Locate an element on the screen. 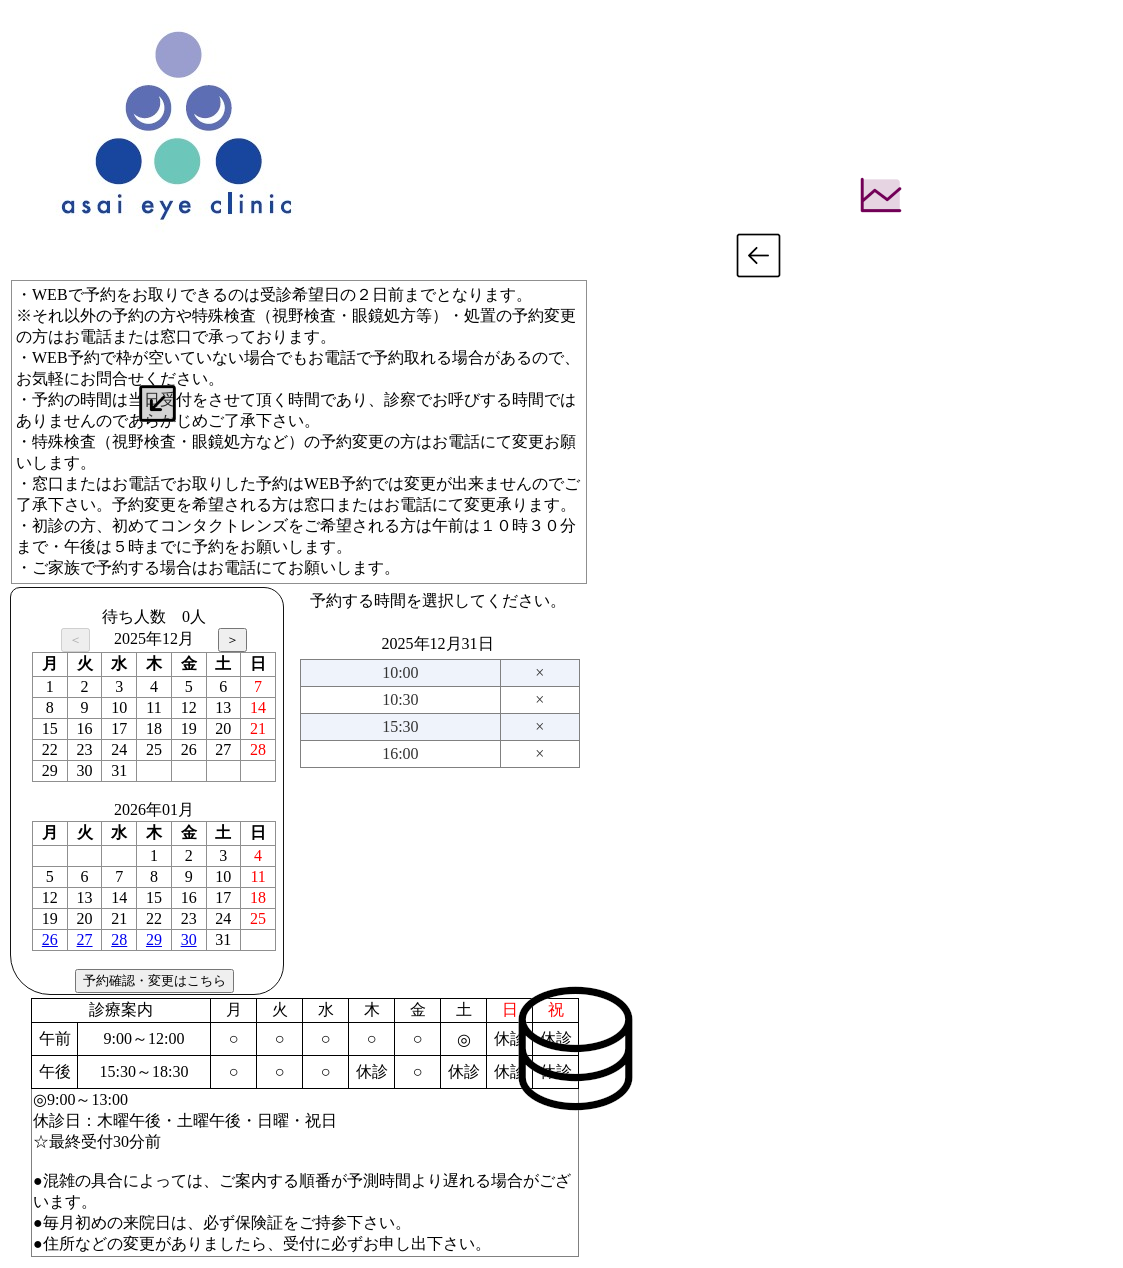 The width and height of the screenshot is (1123, 1268). go back to previous screen is located at coordinates (758, 255).